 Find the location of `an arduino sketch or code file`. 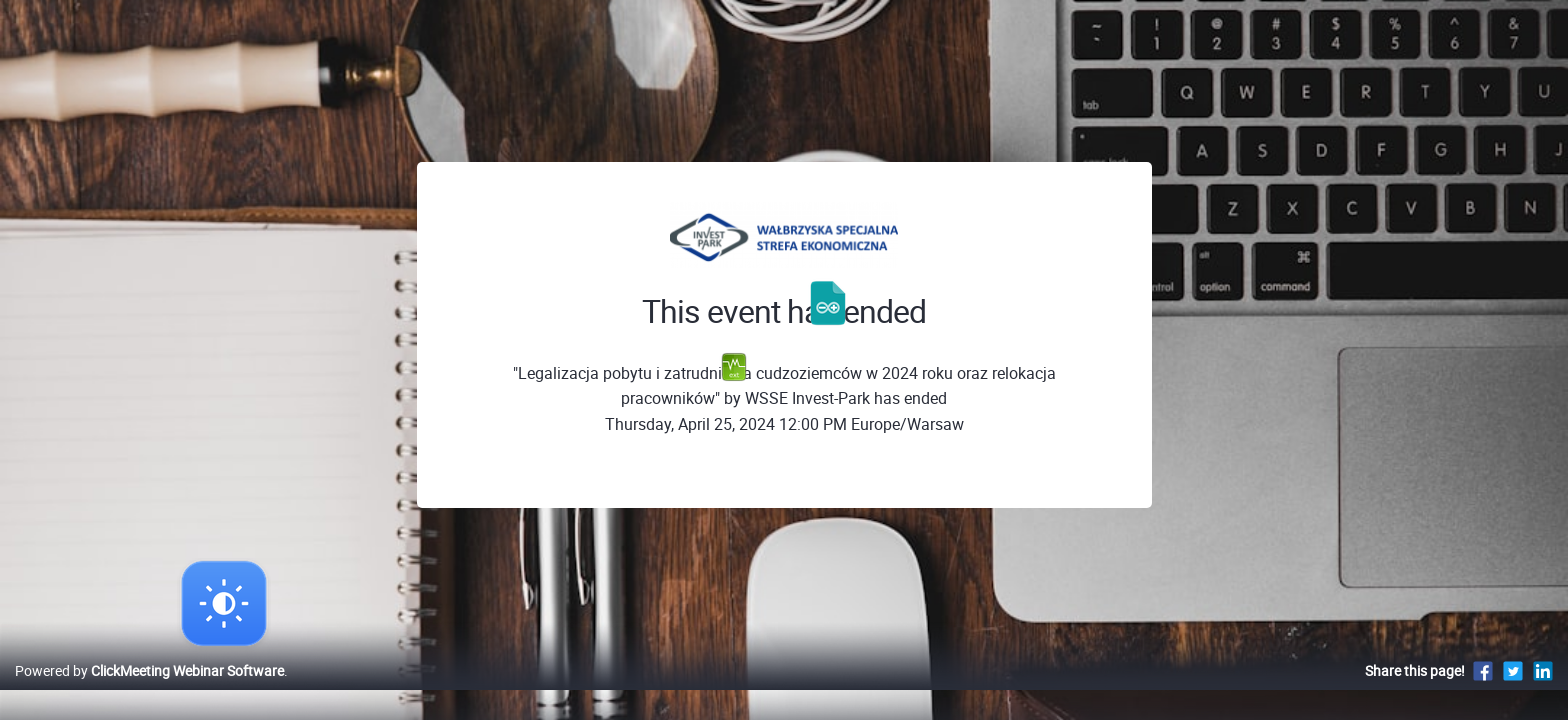

an arduino sketch or code file is located at coordinates (828, 303).